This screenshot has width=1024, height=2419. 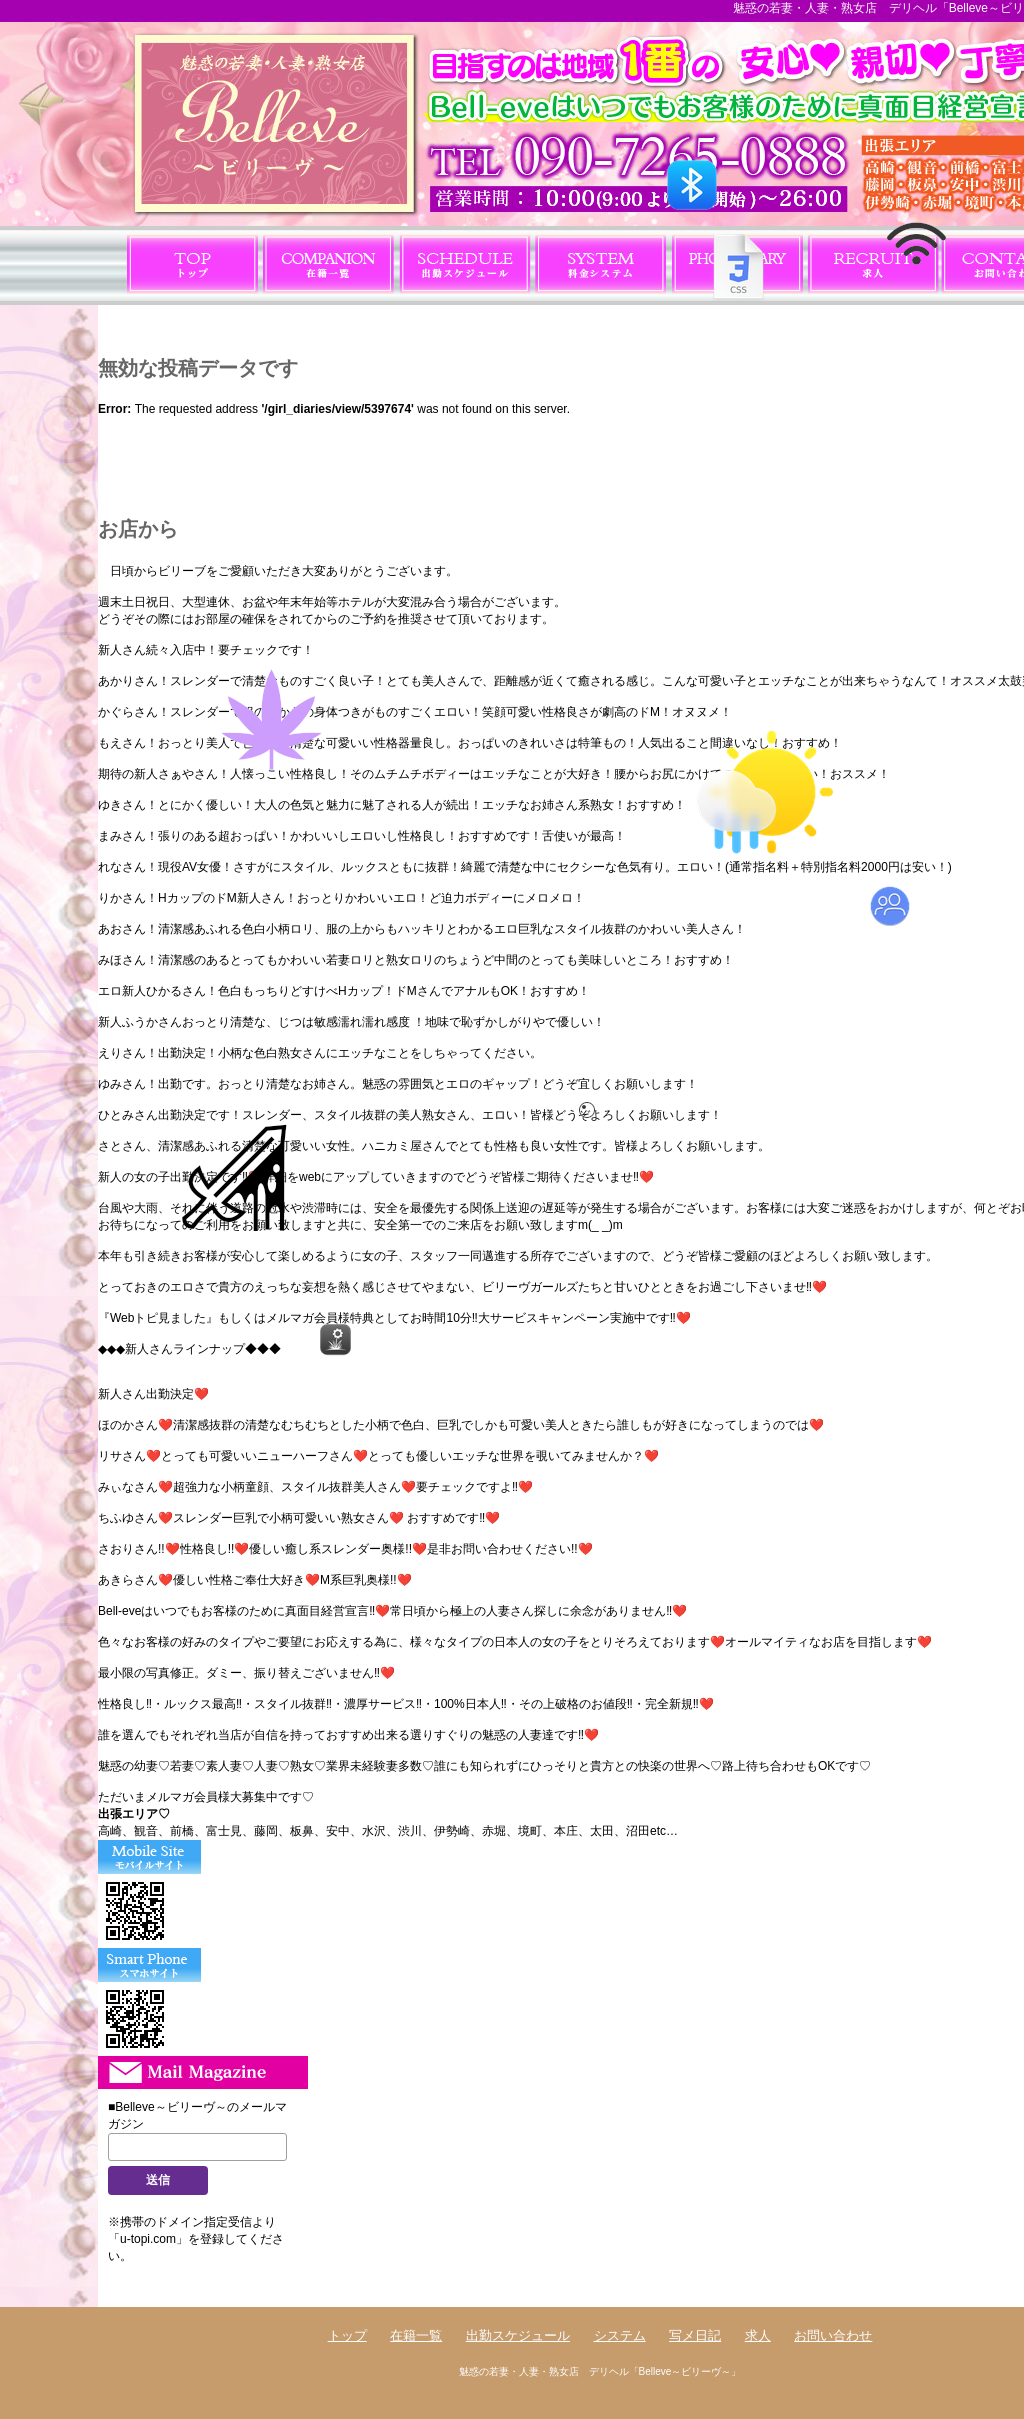 What do you see at coordinates (916, 242) in the screenshot?
I see `indicates wireless network connection status` at bounding box center [916, 242].